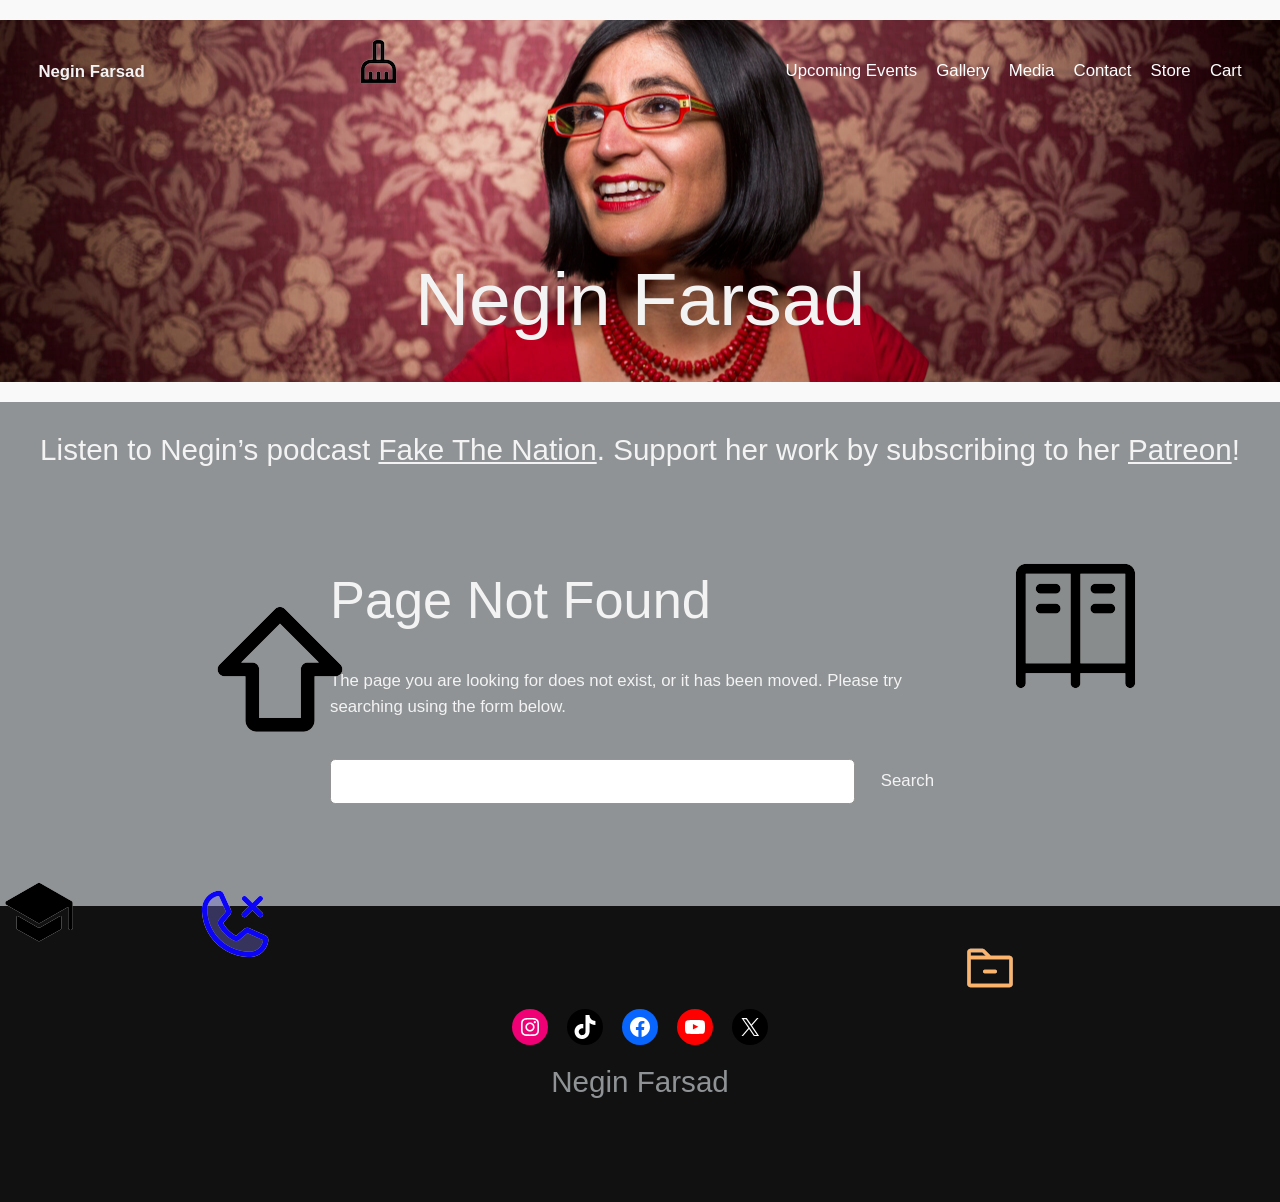  What do you see at coordinates (236, 922) in the screenshot?
I see `end or decline a phone call` at bounding box center [236, 922].